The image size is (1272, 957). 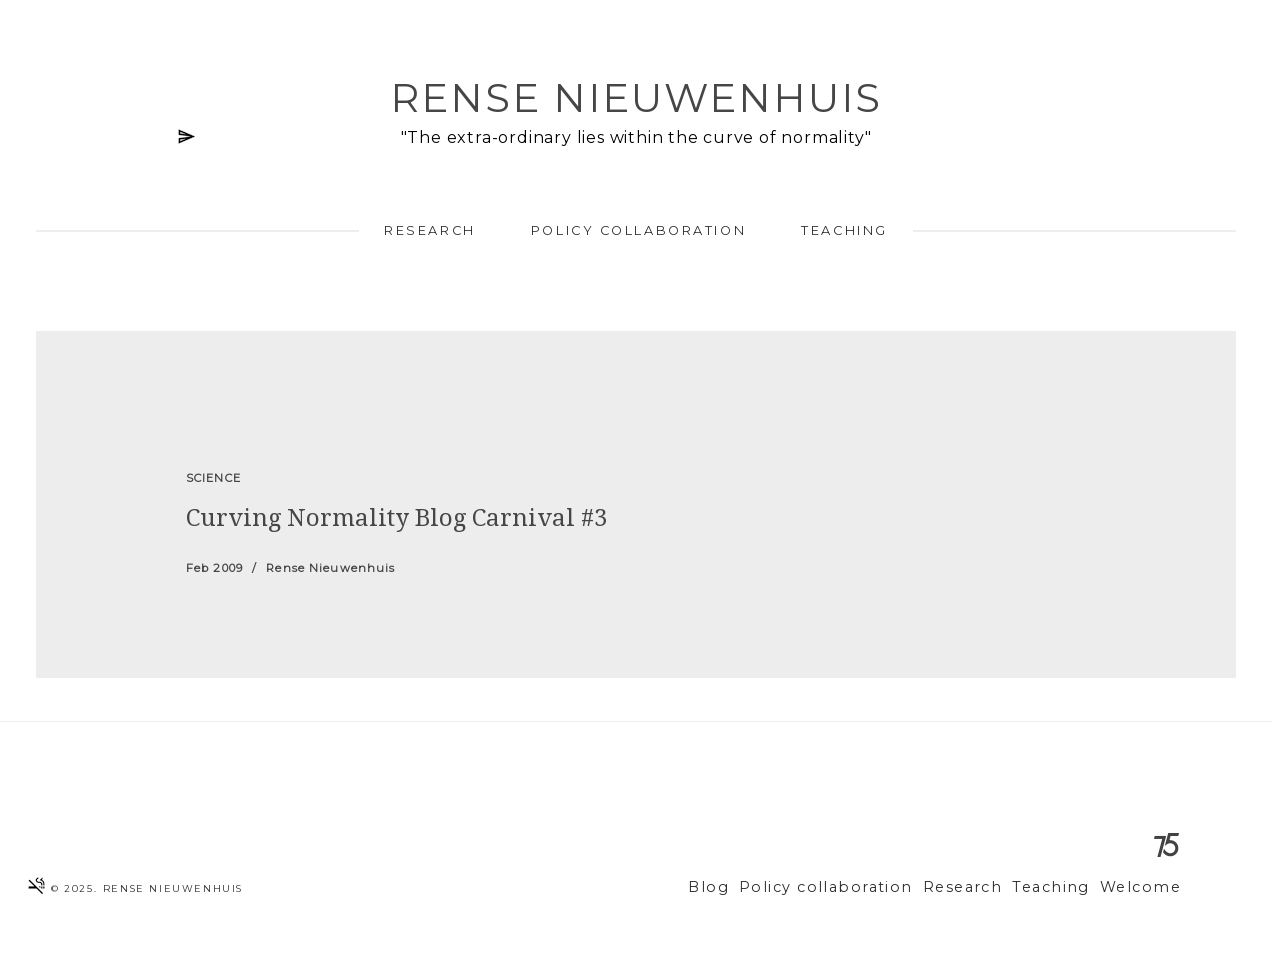 I want to click on indicates a smoke-free or no smoking area, so click(x=36, y=885).